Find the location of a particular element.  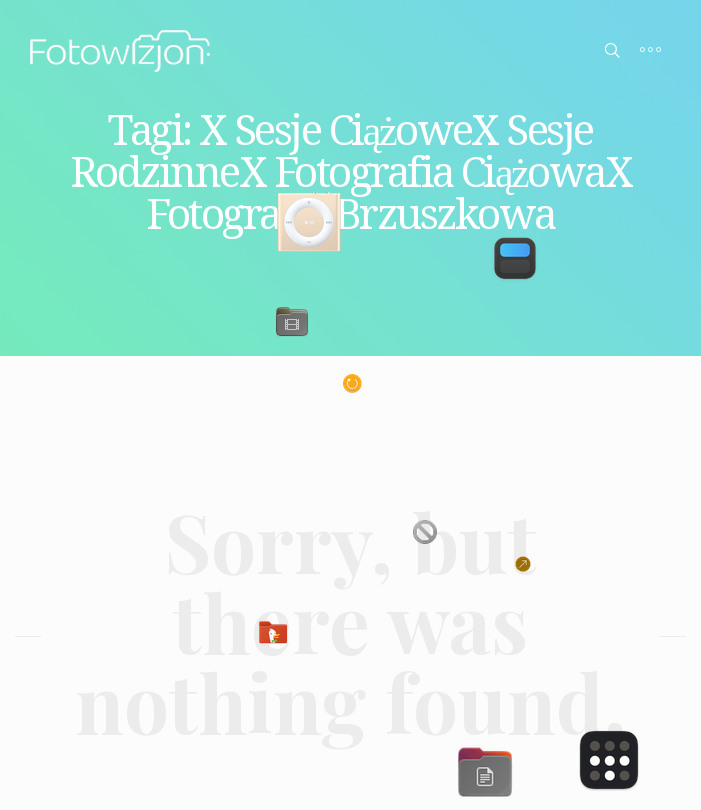

iPod shuffle device in gold color is located at coordinates (309, 222).